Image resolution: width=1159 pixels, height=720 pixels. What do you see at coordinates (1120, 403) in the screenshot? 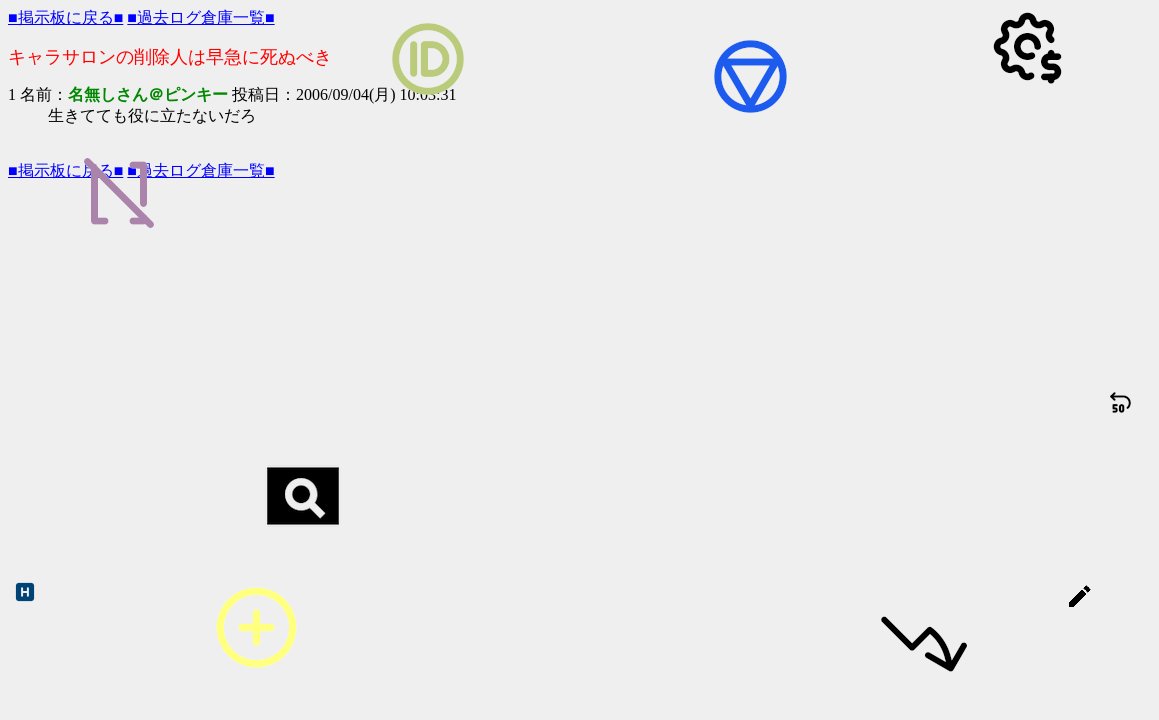
I see `rewind 50 seconds backward` at bounding box center [1120, 403].